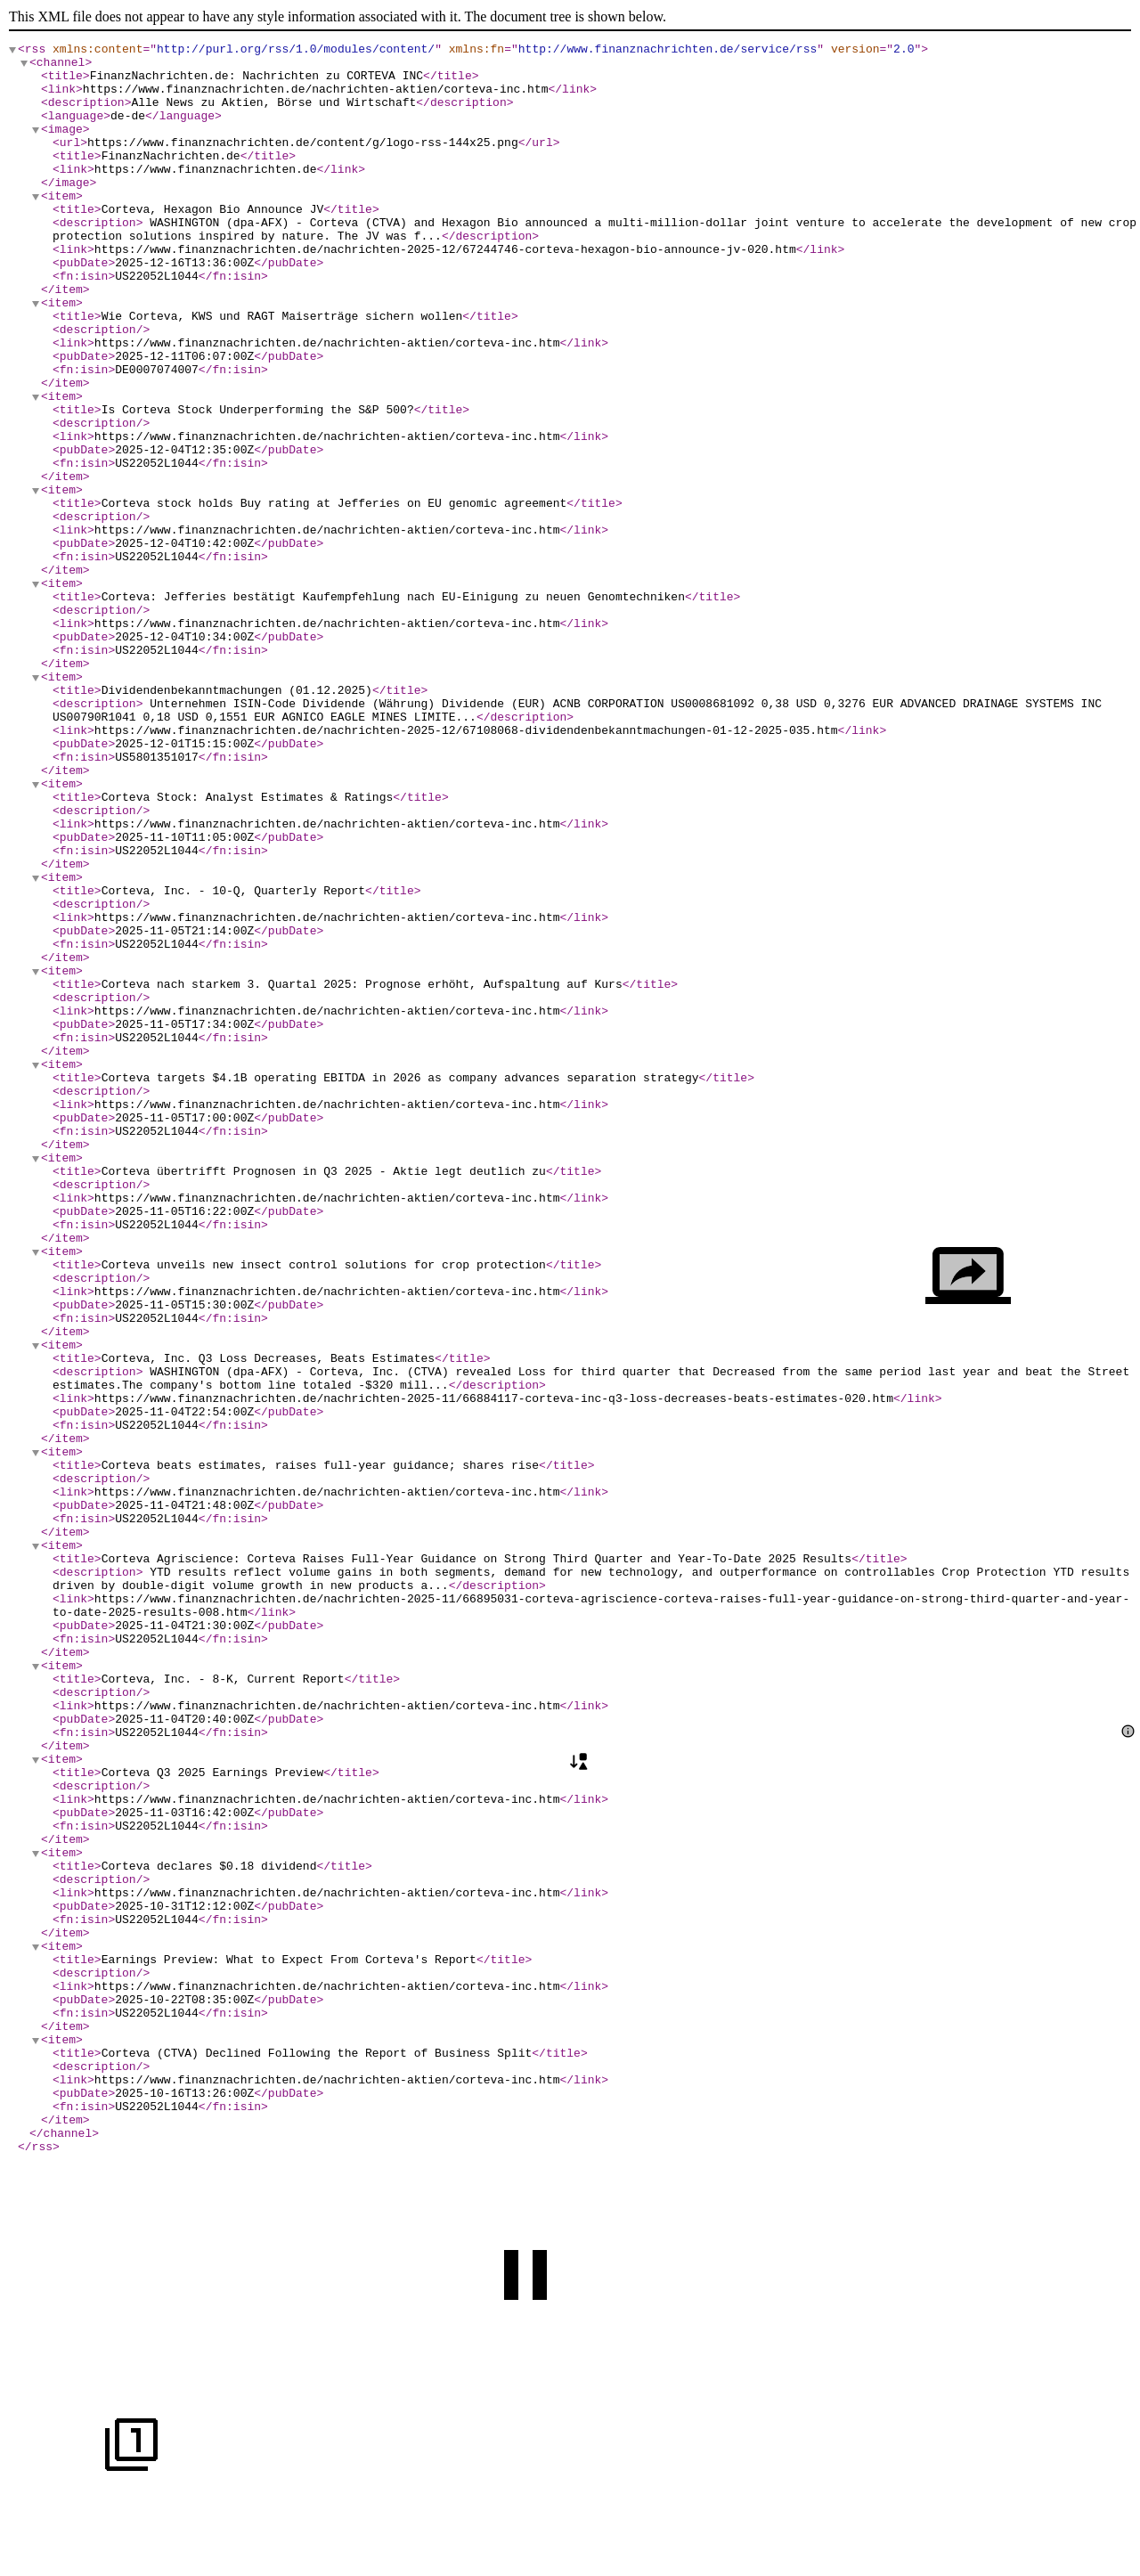 Image resolution: width=1140 pixels, height=2576 pixels. What do you see at coordinates (968, 1276) in the screenshot?
I see `start sharing your screen` at bounding box center [968, 1276].